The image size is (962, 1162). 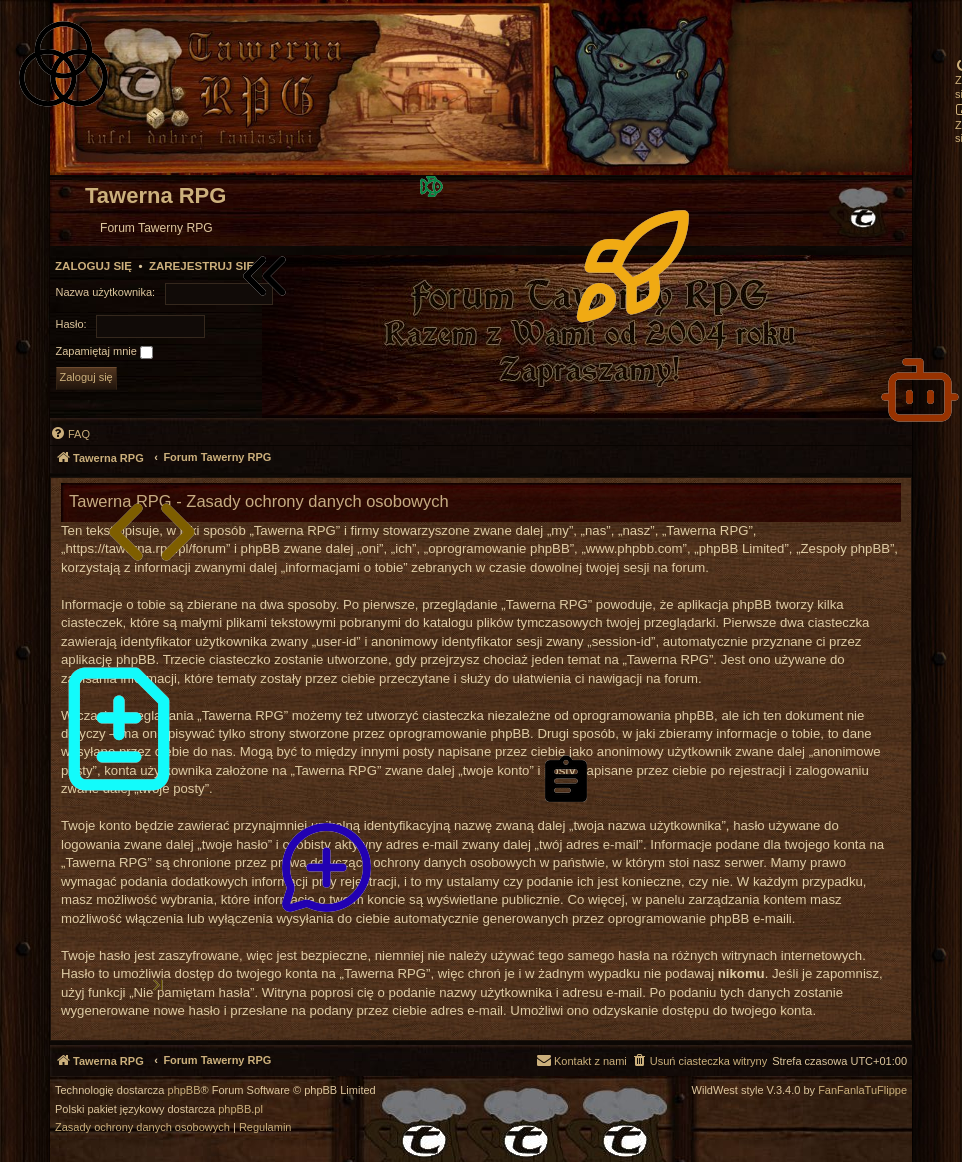 I want to click on skip to previous item or beginning, so click(x=266, y=276).